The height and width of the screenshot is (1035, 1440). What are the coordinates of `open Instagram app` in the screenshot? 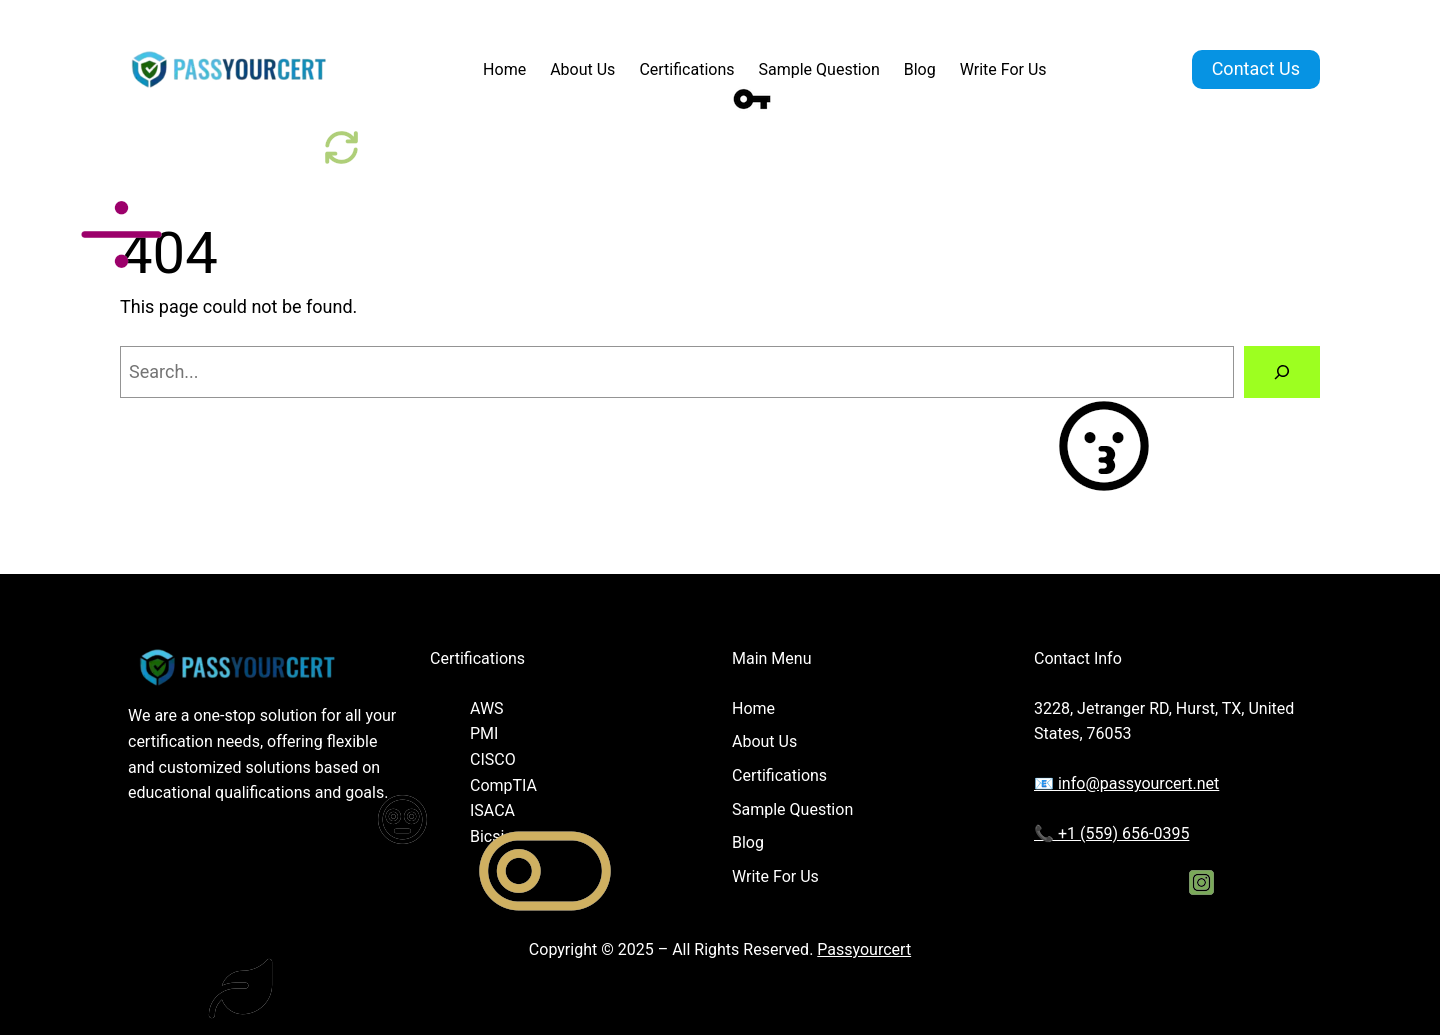 It's located at (1201, 882).